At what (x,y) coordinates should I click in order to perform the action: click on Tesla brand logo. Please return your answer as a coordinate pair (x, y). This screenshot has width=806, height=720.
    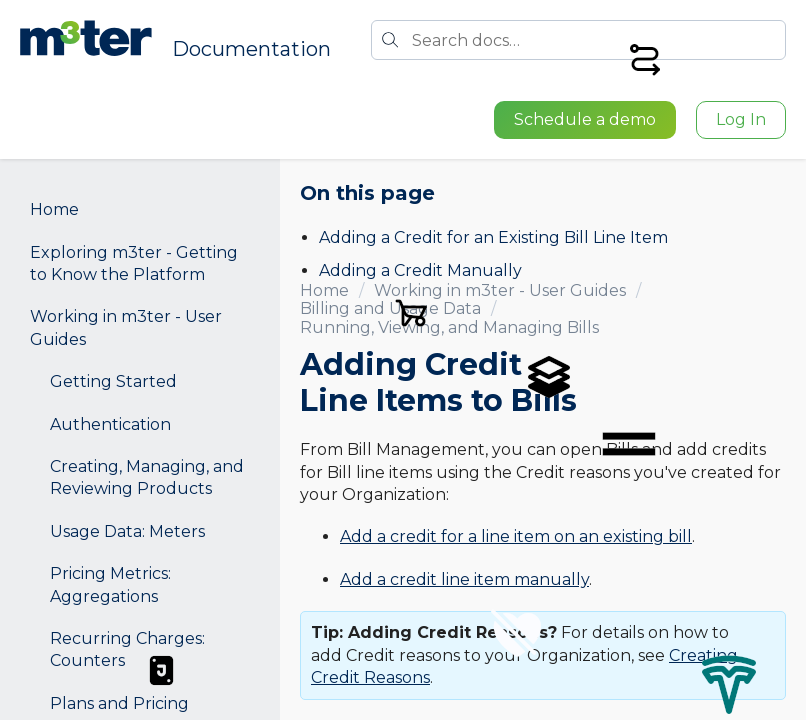
    Looking at the image, I should click on (729, 684).